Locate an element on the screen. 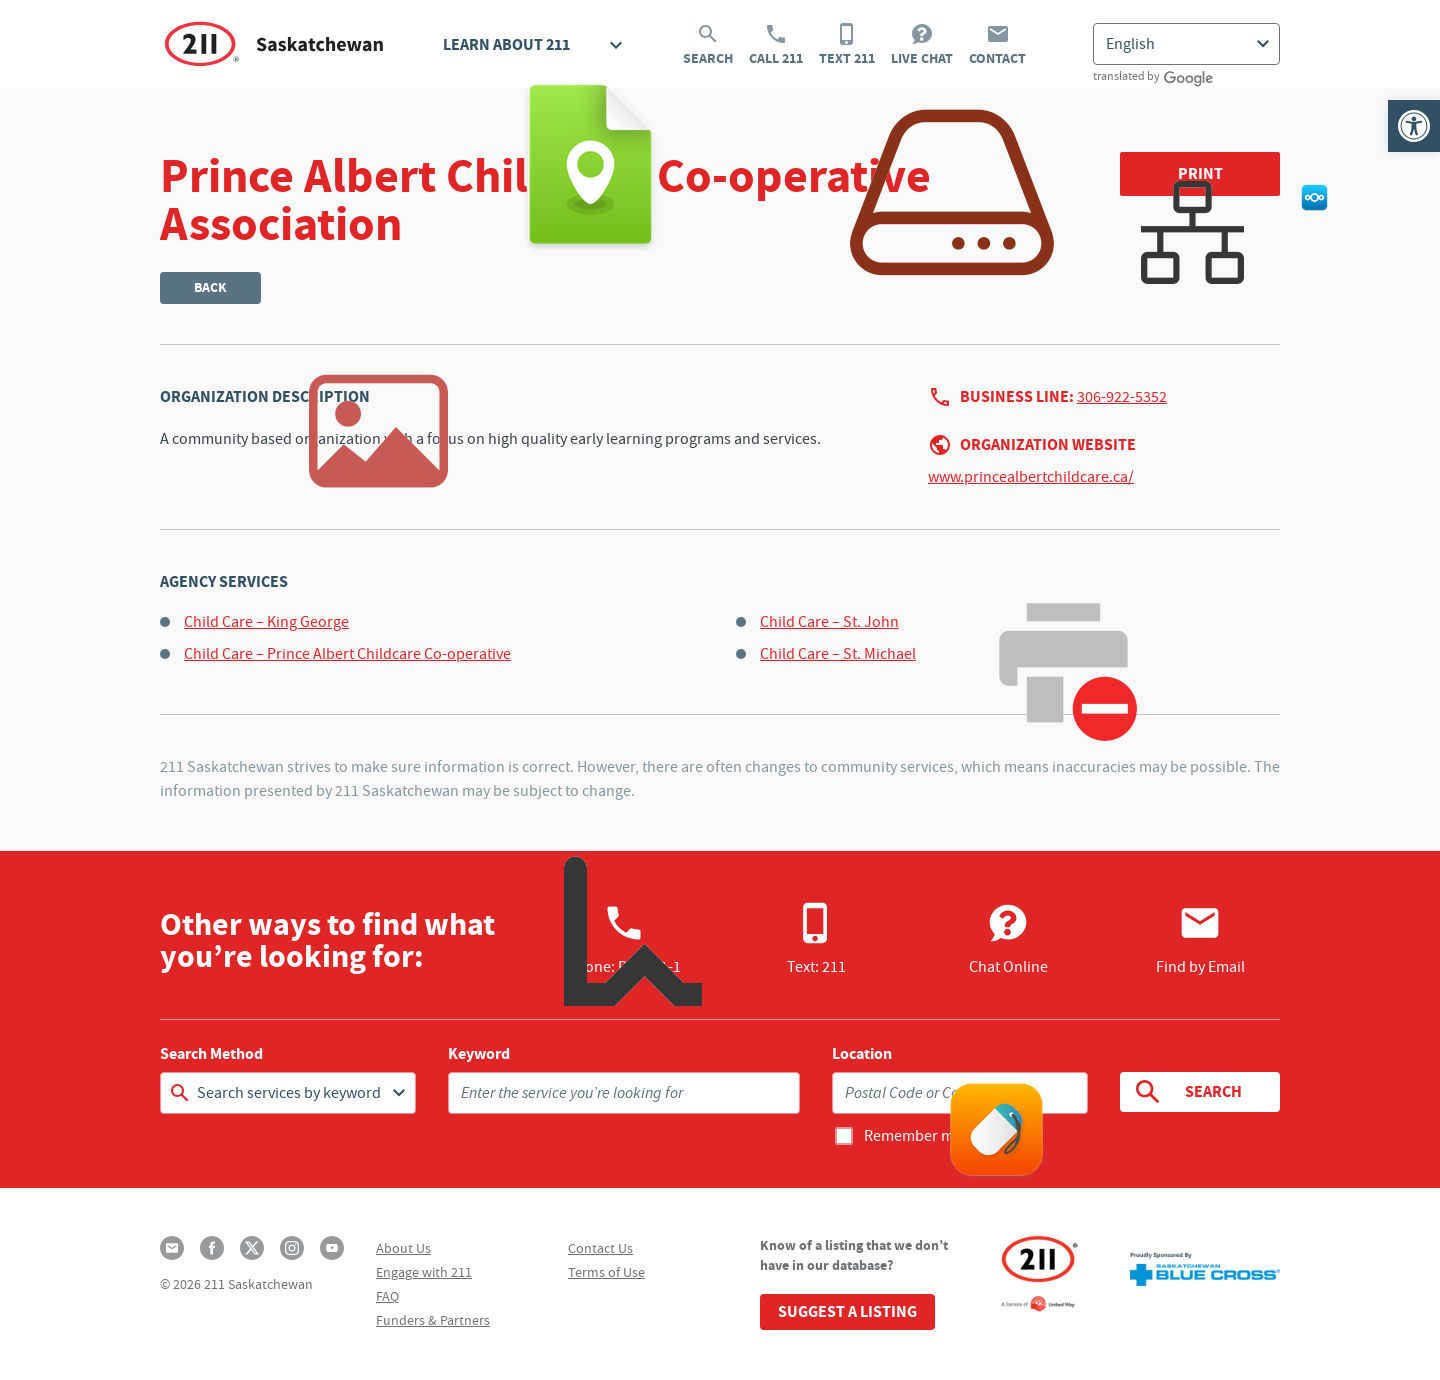  open photo viewer application is located at coordinates (378, 435).